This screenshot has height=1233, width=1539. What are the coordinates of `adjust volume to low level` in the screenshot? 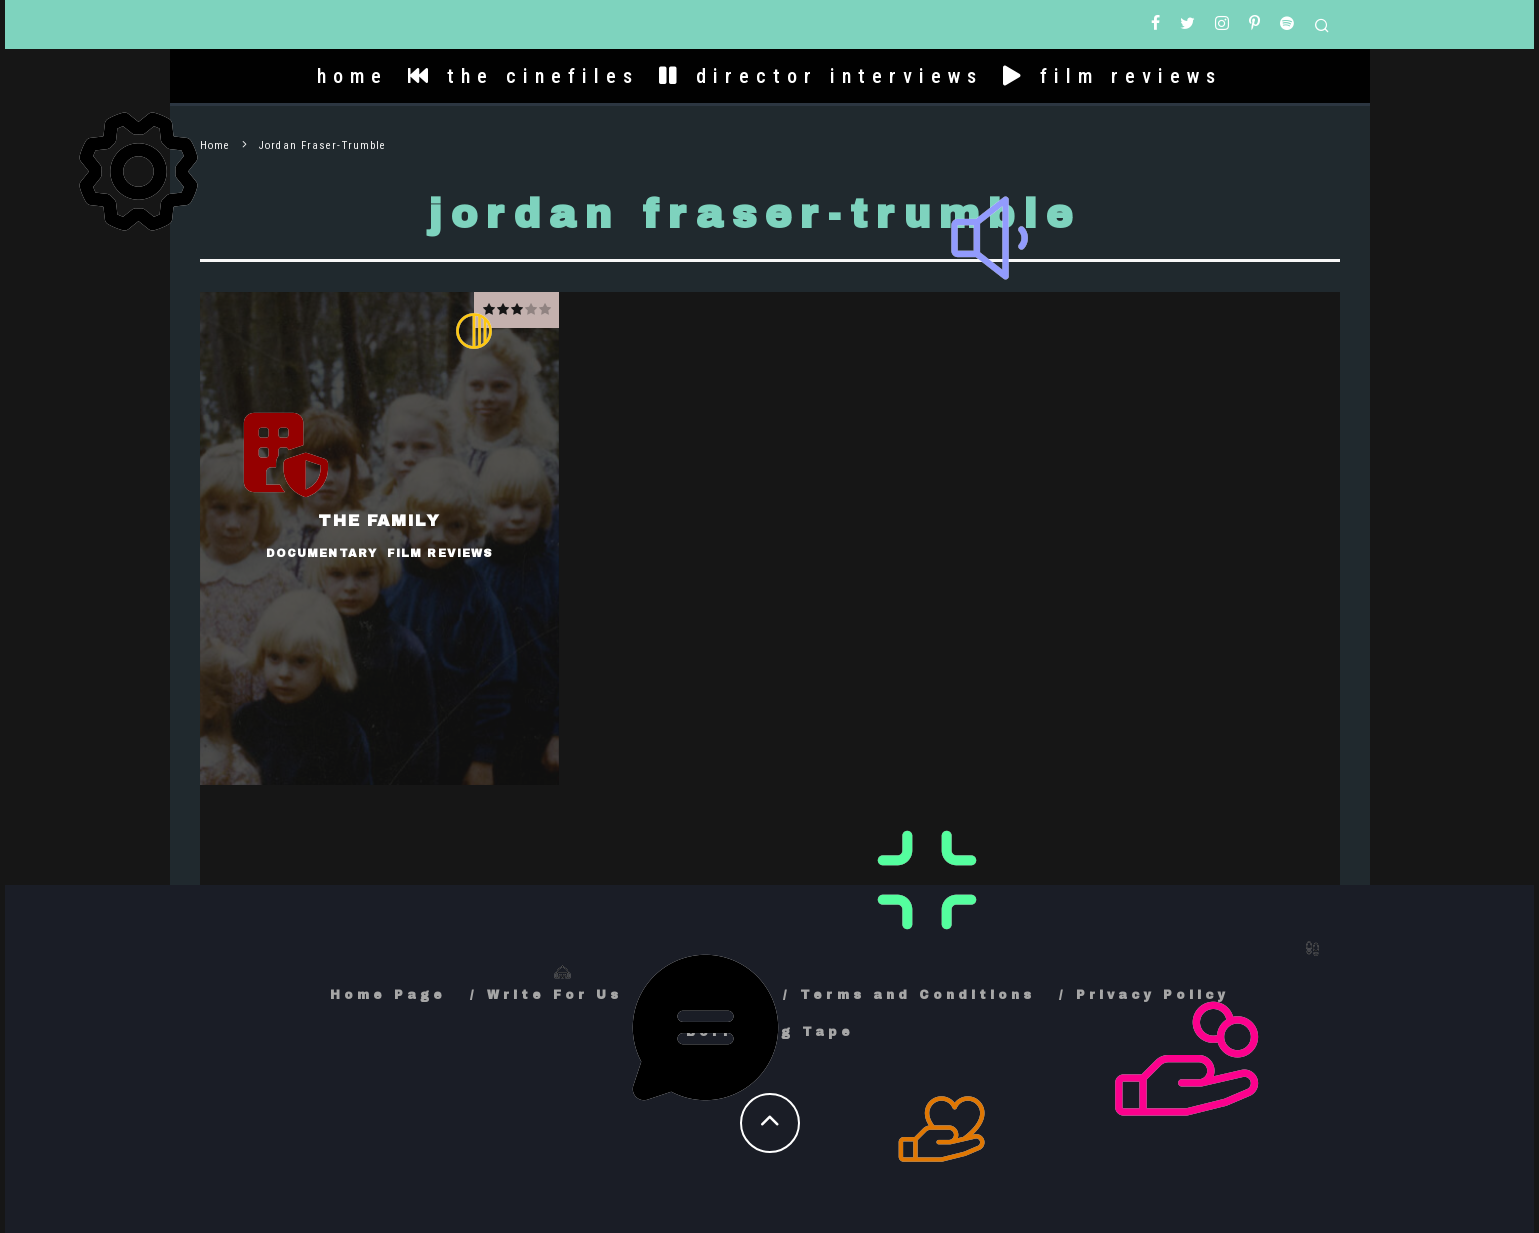 It's located at (996, 238).